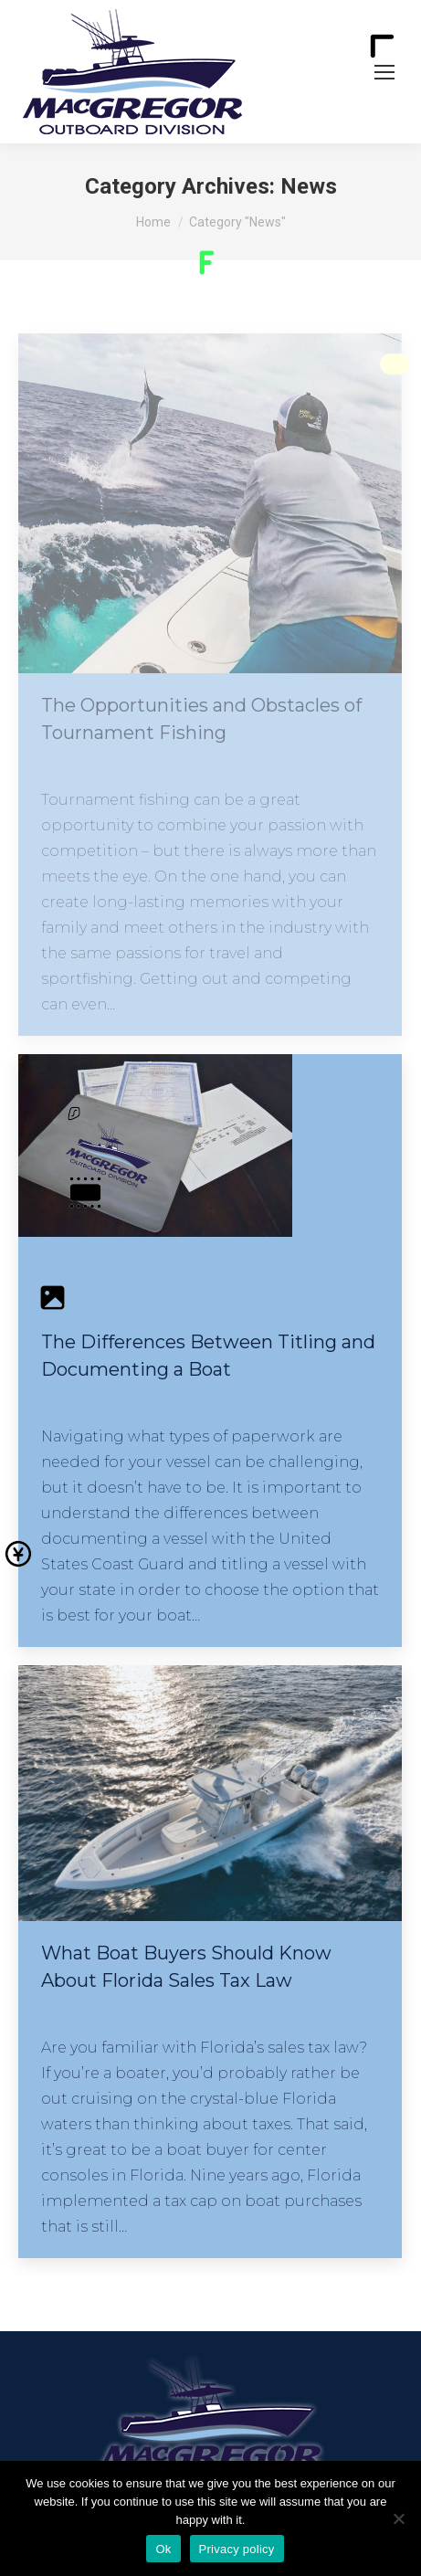  What do you see at coordinates (395, 364) in the screenshot?
I see `access medication or pharmacy features` at bounding box center [395, 364].